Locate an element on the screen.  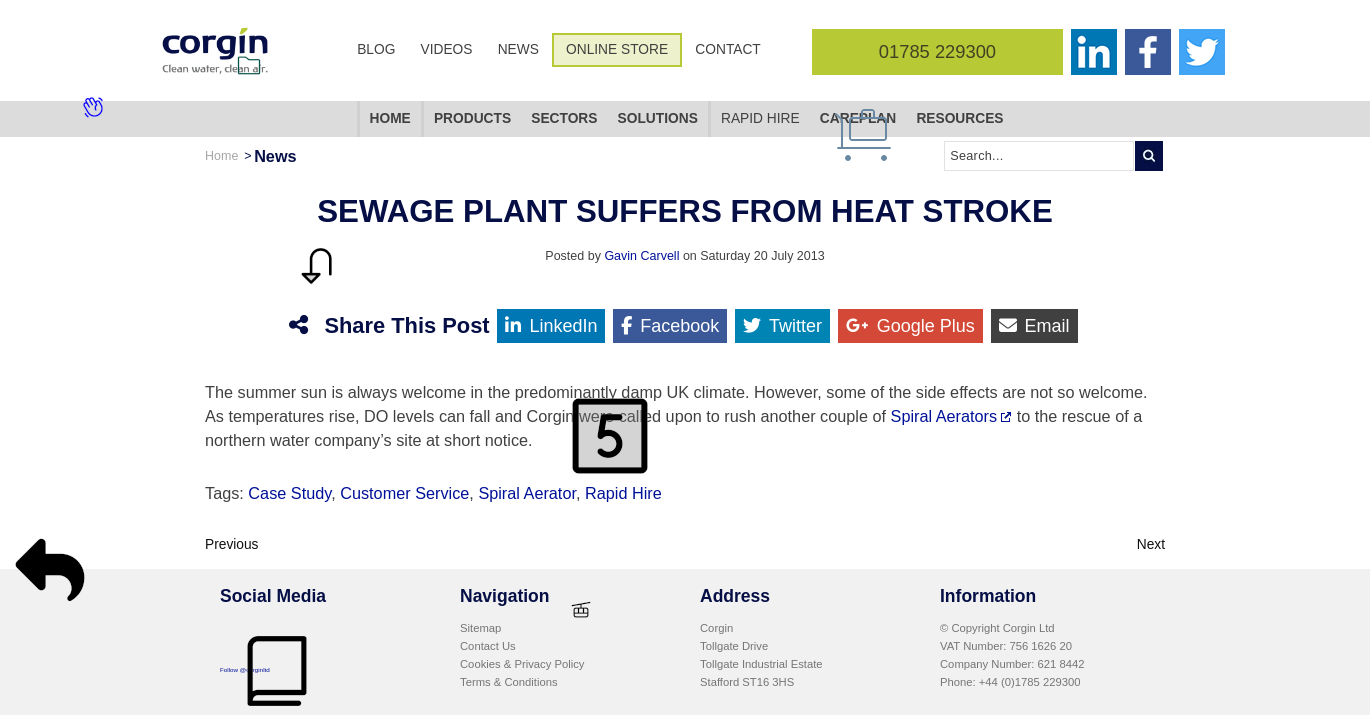
reply to a message is located at coordinates (50, 571).